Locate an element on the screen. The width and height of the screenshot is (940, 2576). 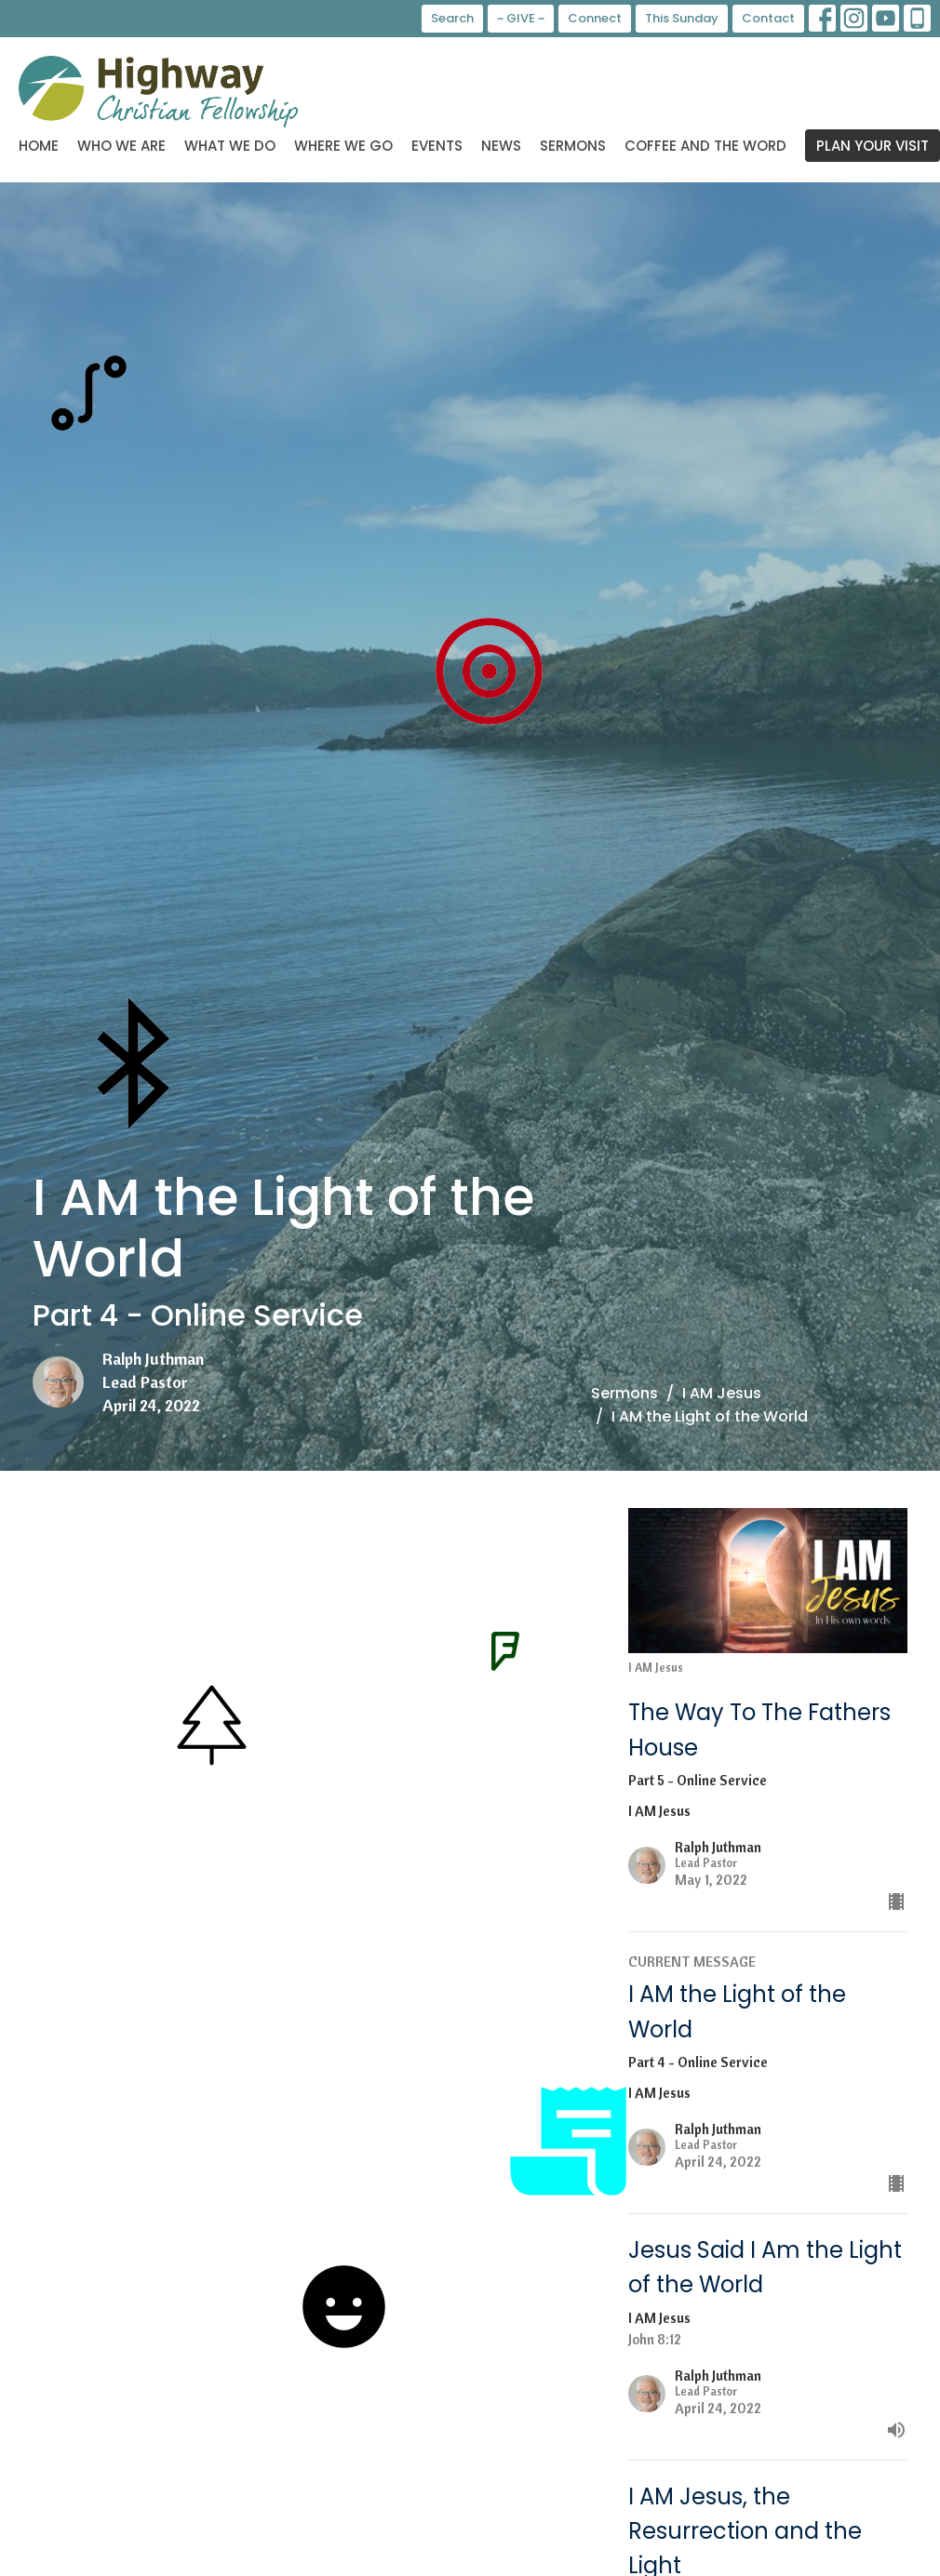
view purchase receipt or transaction history is located at coordinates (568, 2141).